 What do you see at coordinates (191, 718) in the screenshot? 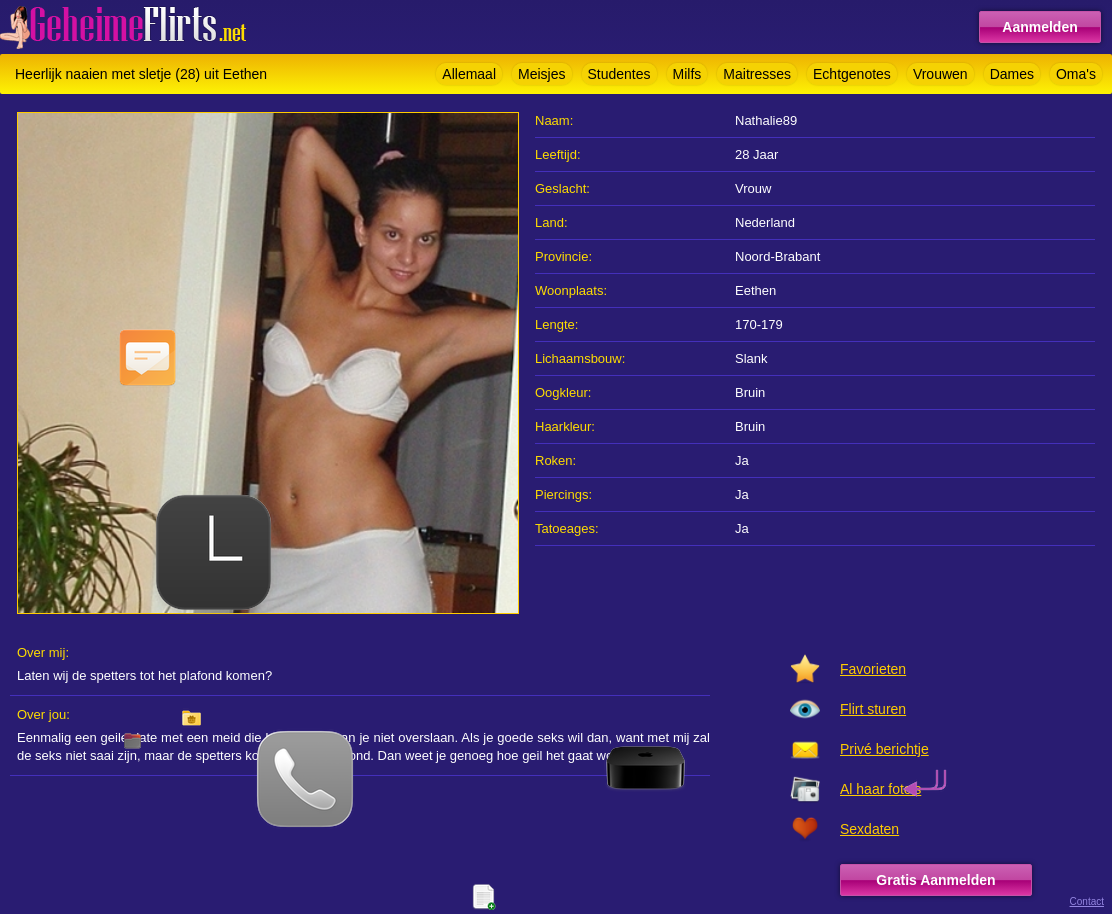
I see `open godot game engine project folder` at bounding box center [191, 718].